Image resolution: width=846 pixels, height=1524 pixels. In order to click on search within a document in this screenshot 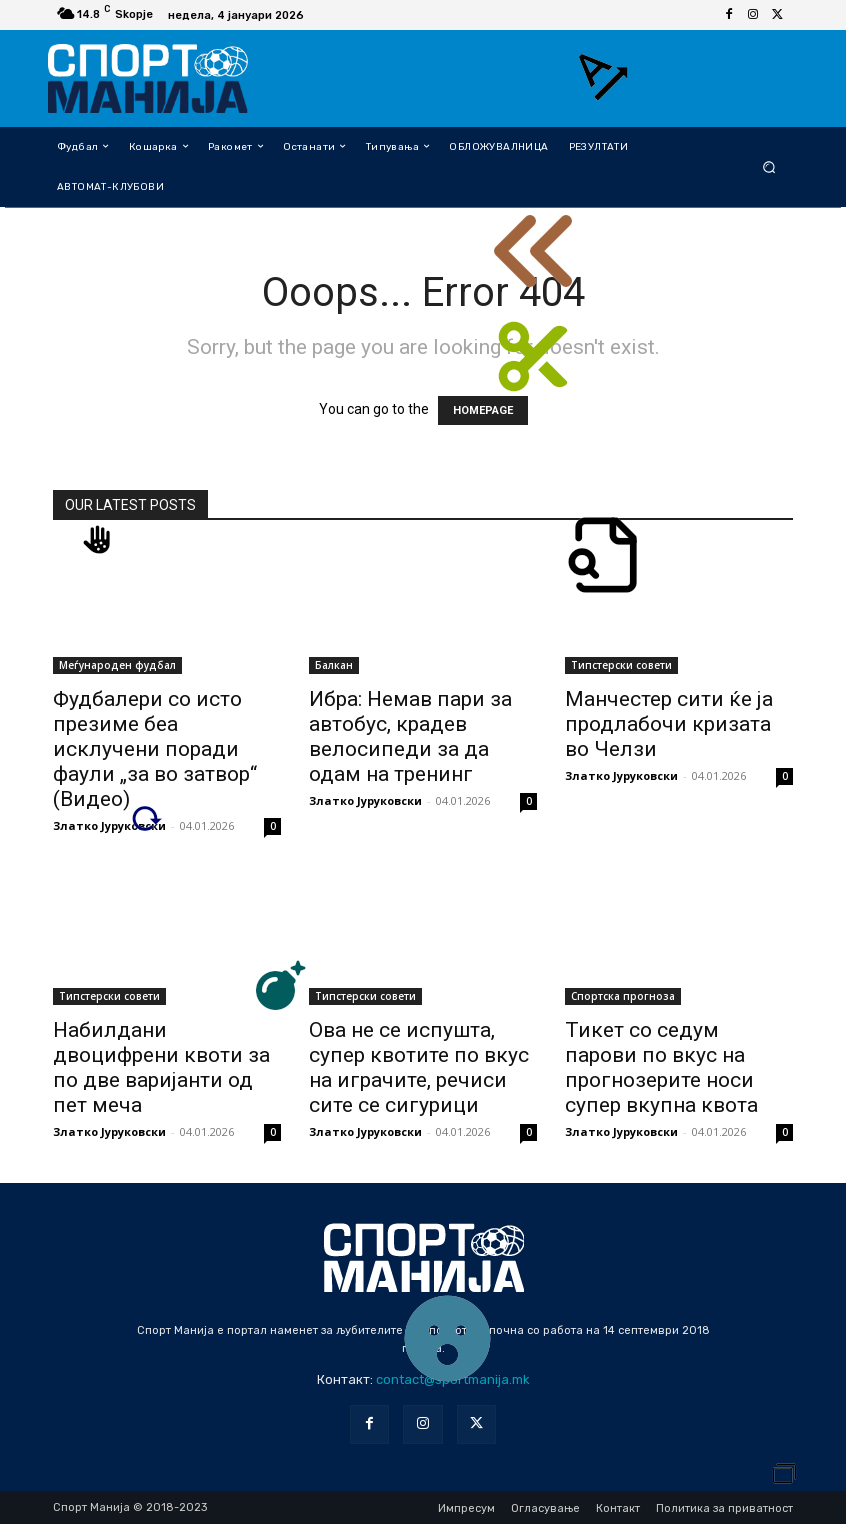, I will do `click(606, 555)`.